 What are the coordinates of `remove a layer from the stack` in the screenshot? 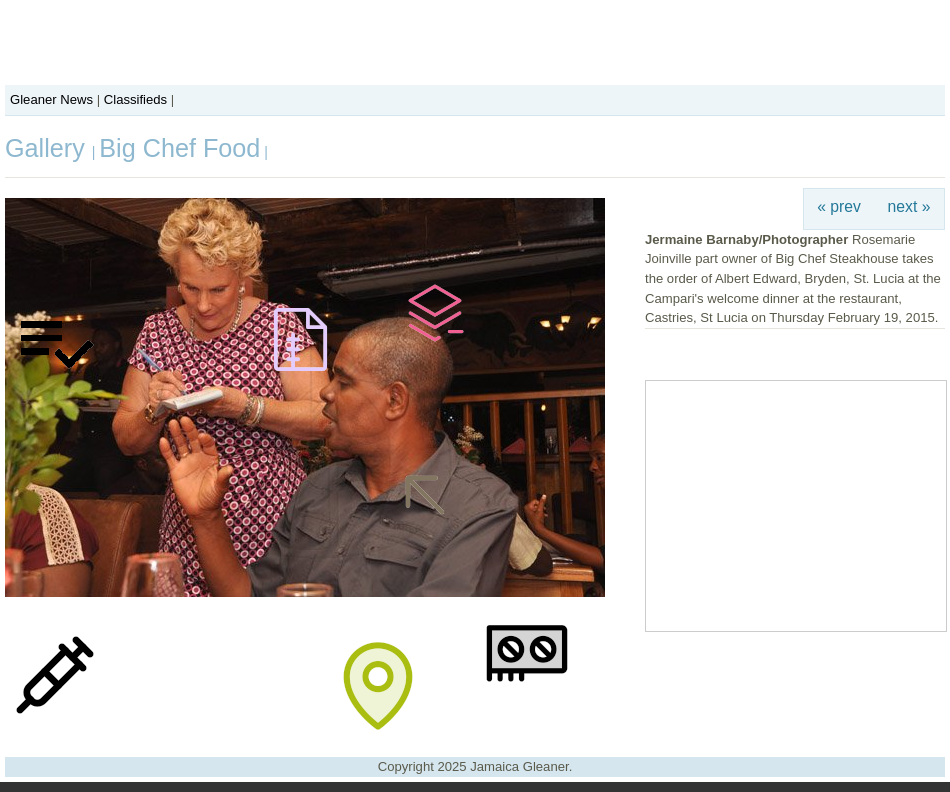 It's located at (435, 313).